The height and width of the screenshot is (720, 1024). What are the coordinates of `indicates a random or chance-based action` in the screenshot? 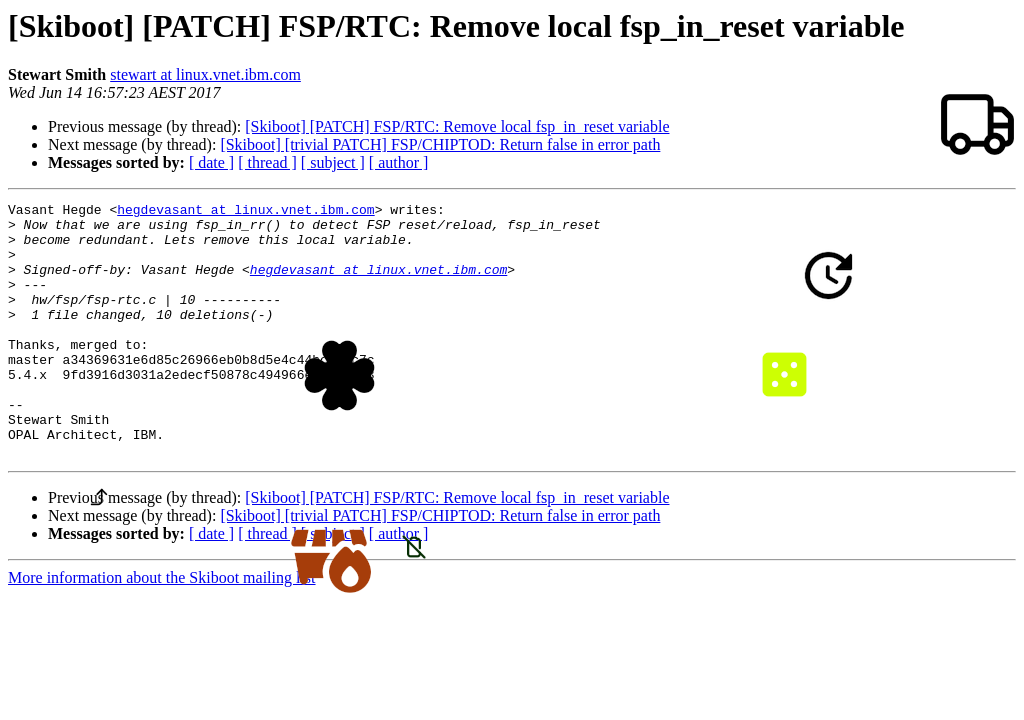 It's located at (784, 374).